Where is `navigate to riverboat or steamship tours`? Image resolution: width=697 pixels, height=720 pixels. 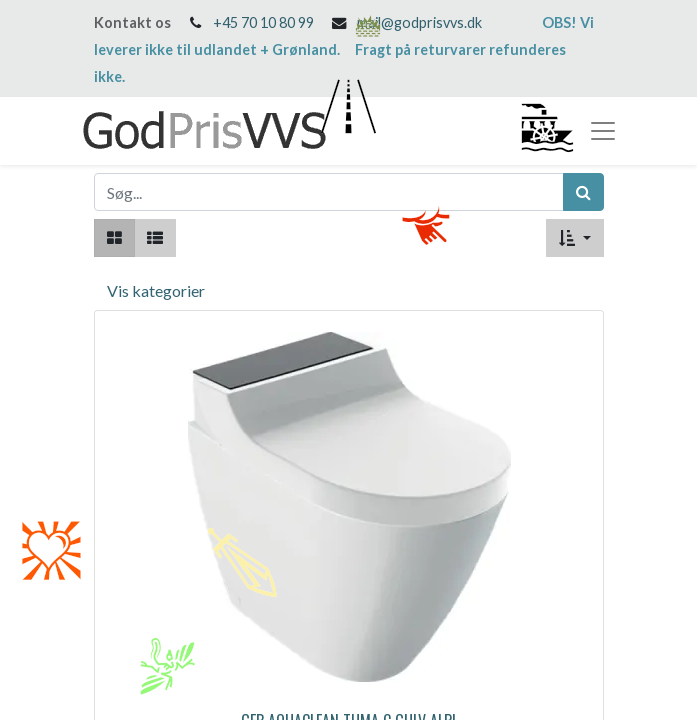
navigate to riverboat or steamship tours is located at coordinates (547, 129).